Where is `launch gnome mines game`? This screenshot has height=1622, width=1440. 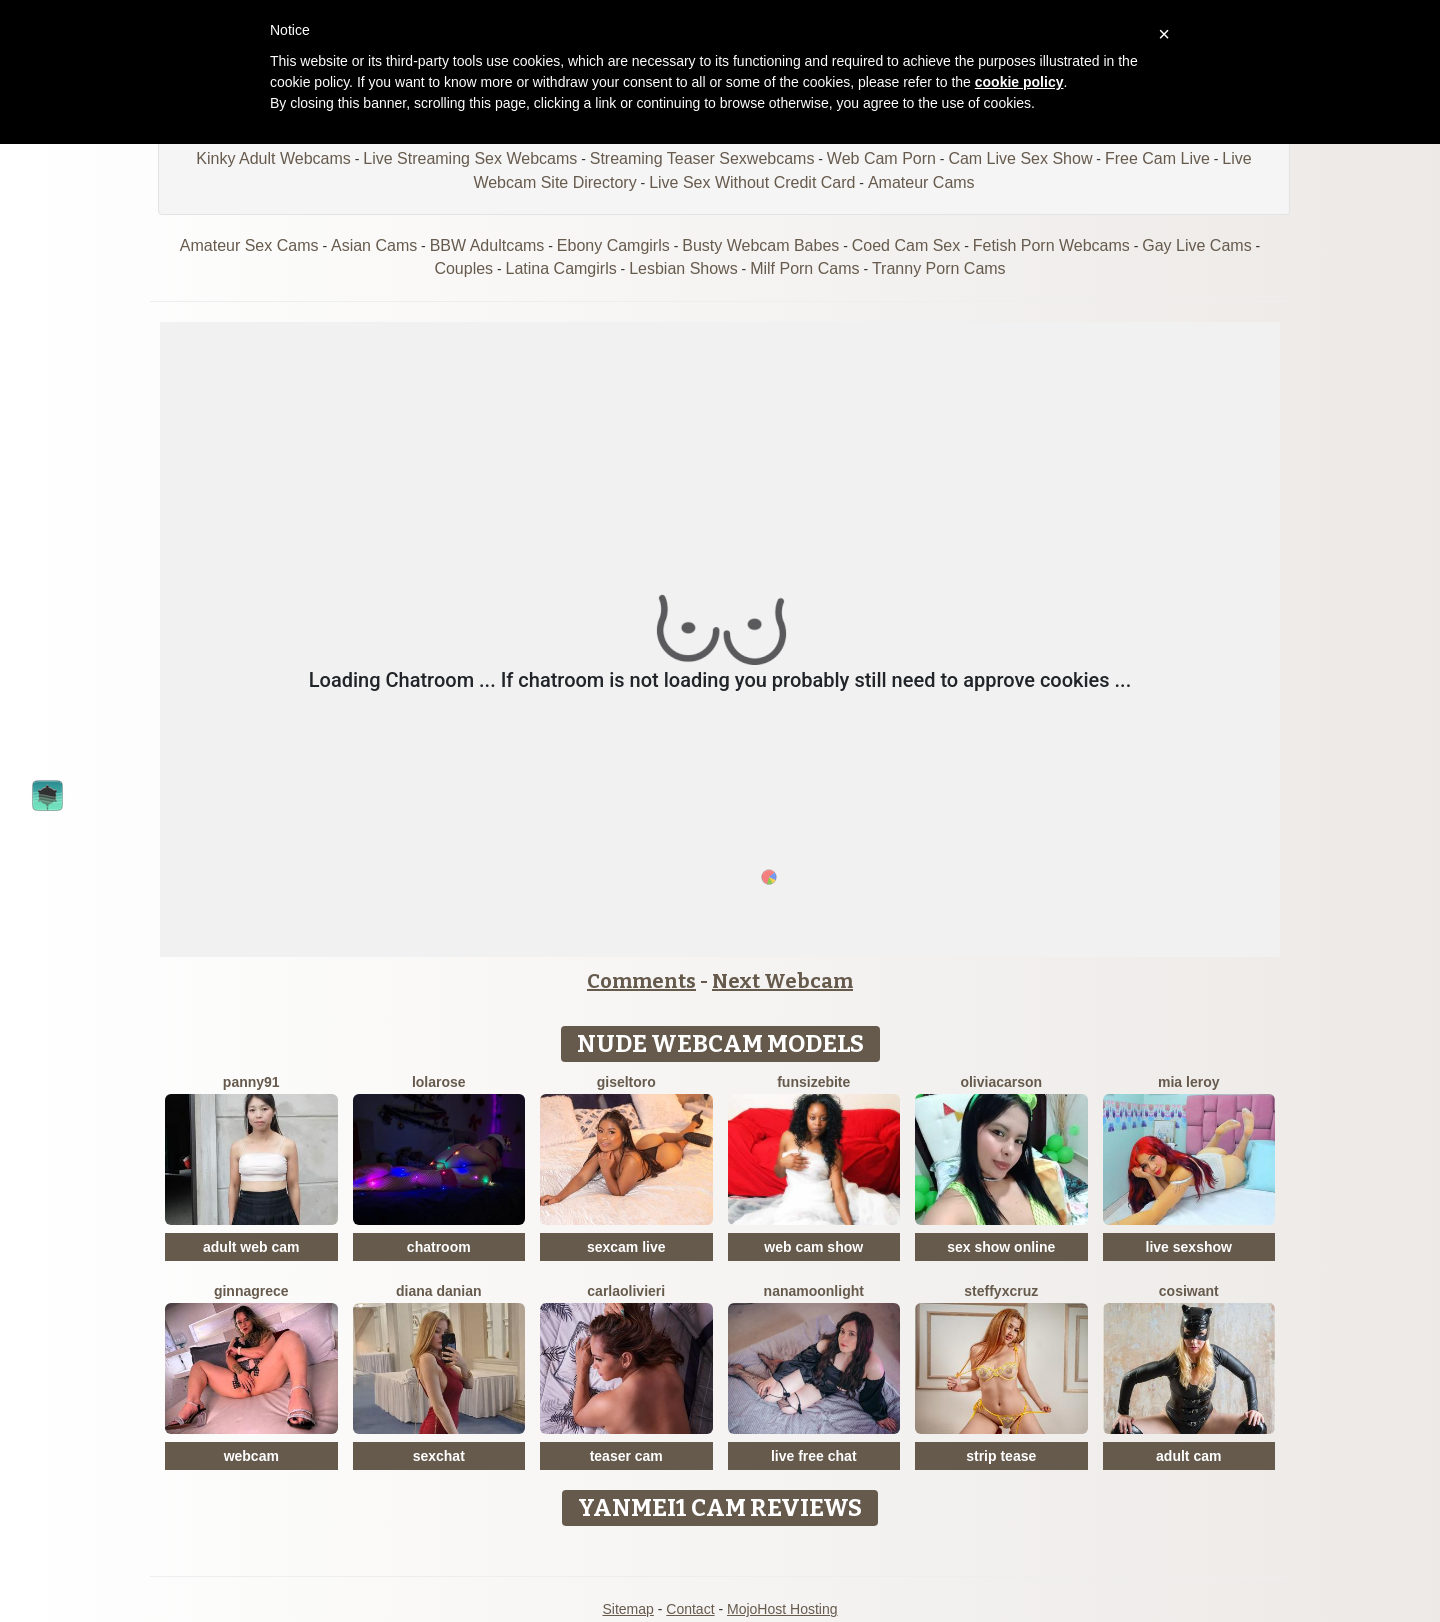 launch gnome mines game is located at coordinates (47, 795).